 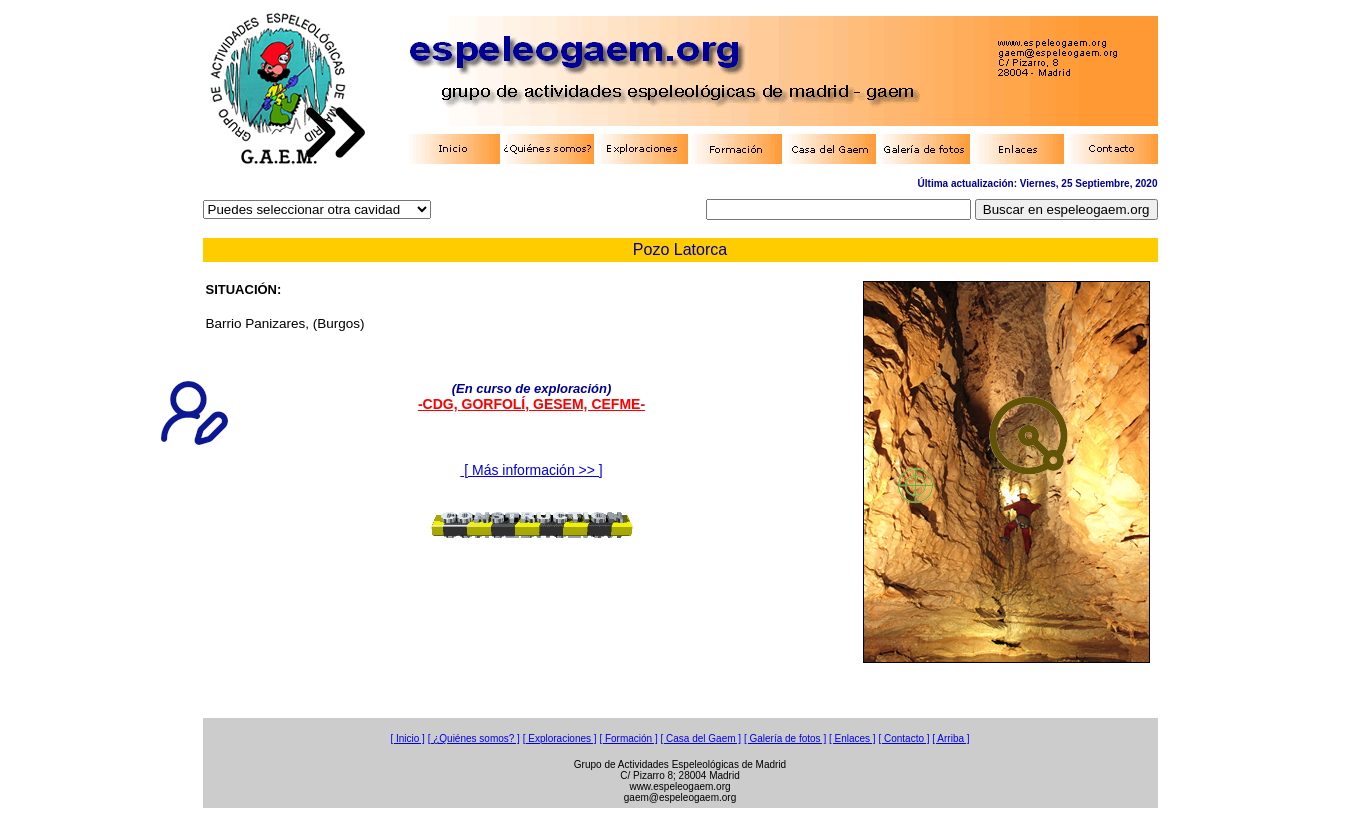 I want to click on edit your profile, so click(x=194, y=411).